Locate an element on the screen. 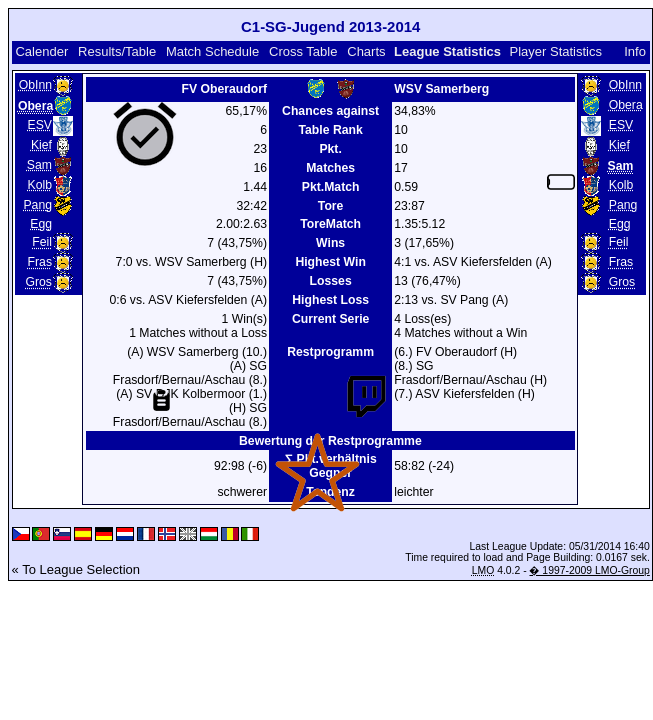 The width and height of the screenshot is (653, 720). add to favorites is located at coordinates (317, 472).